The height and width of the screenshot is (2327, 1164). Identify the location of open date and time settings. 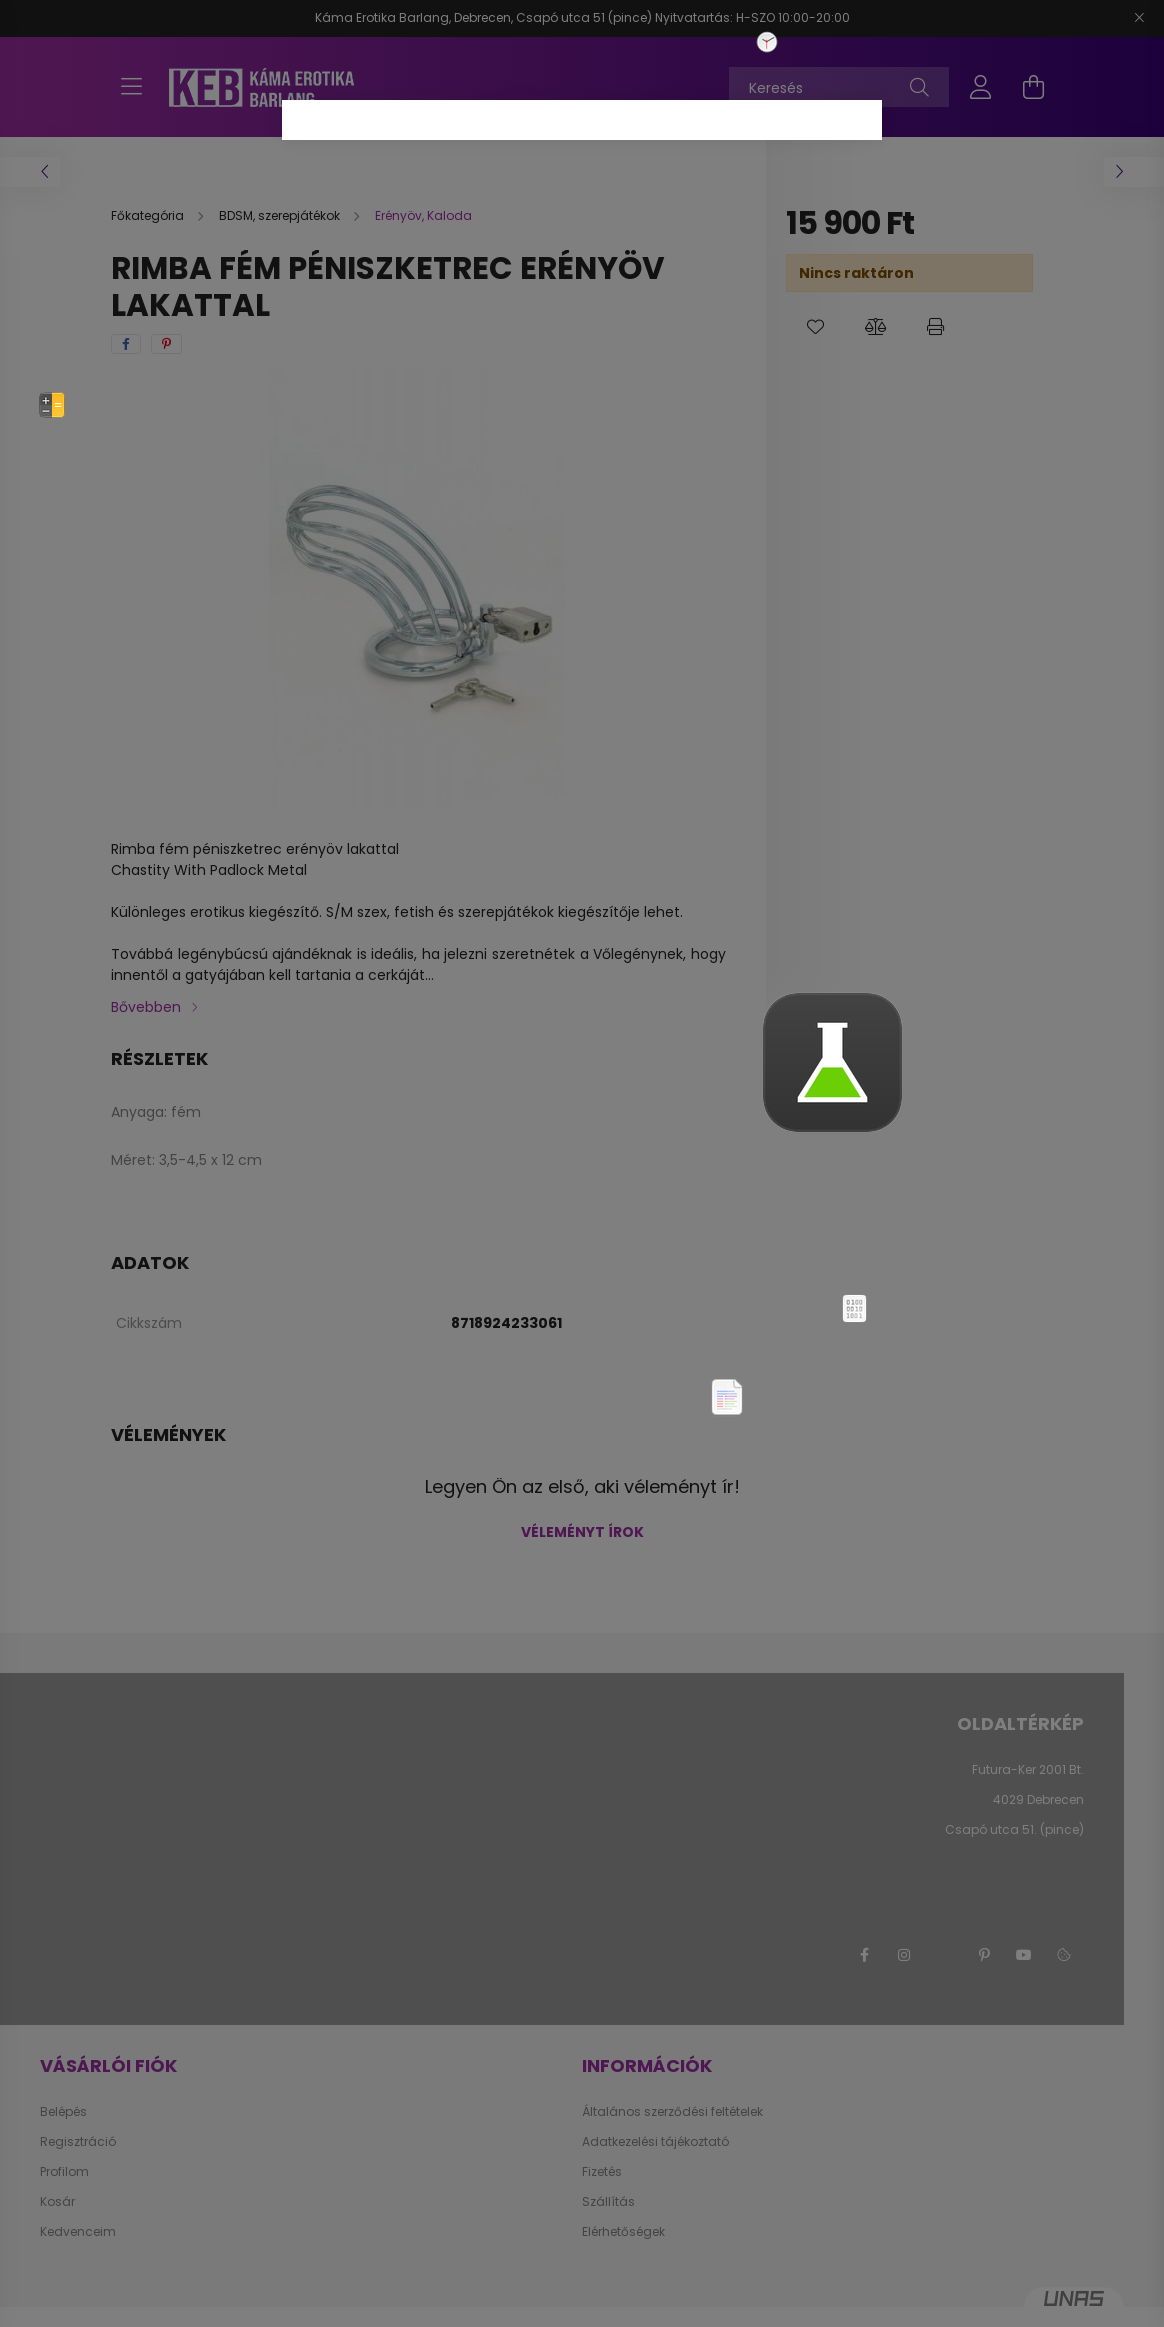
(767, 42).